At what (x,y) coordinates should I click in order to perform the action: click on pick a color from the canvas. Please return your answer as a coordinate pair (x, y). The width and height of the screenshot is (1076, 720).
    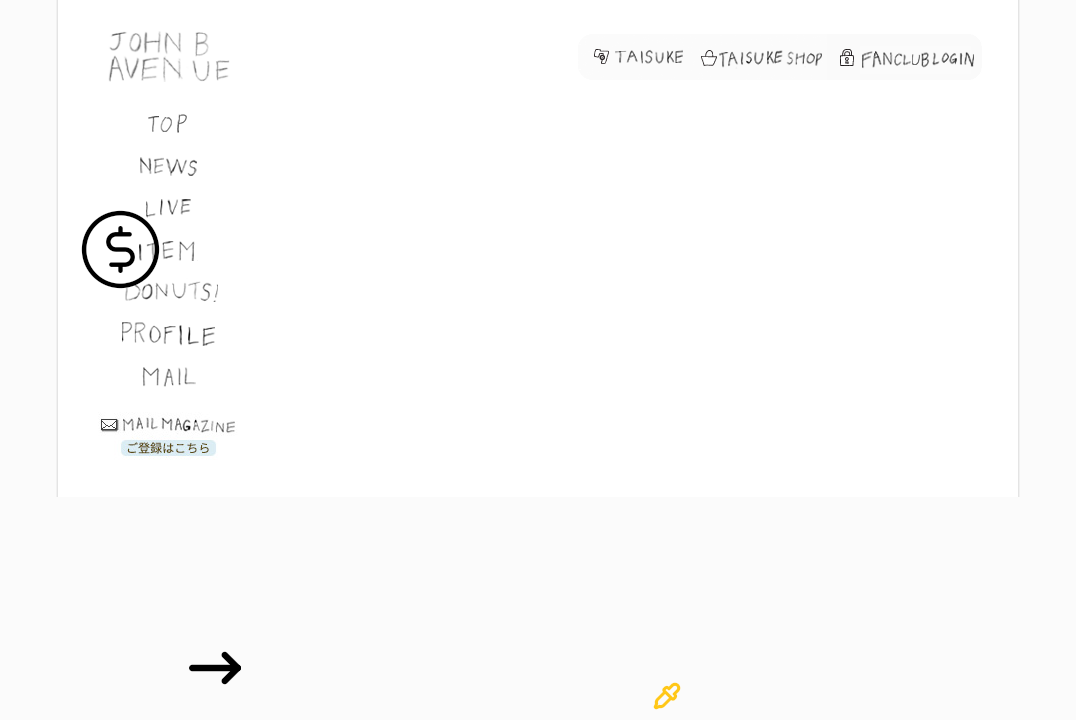
    Looking at the image, I should click on (667, 696).